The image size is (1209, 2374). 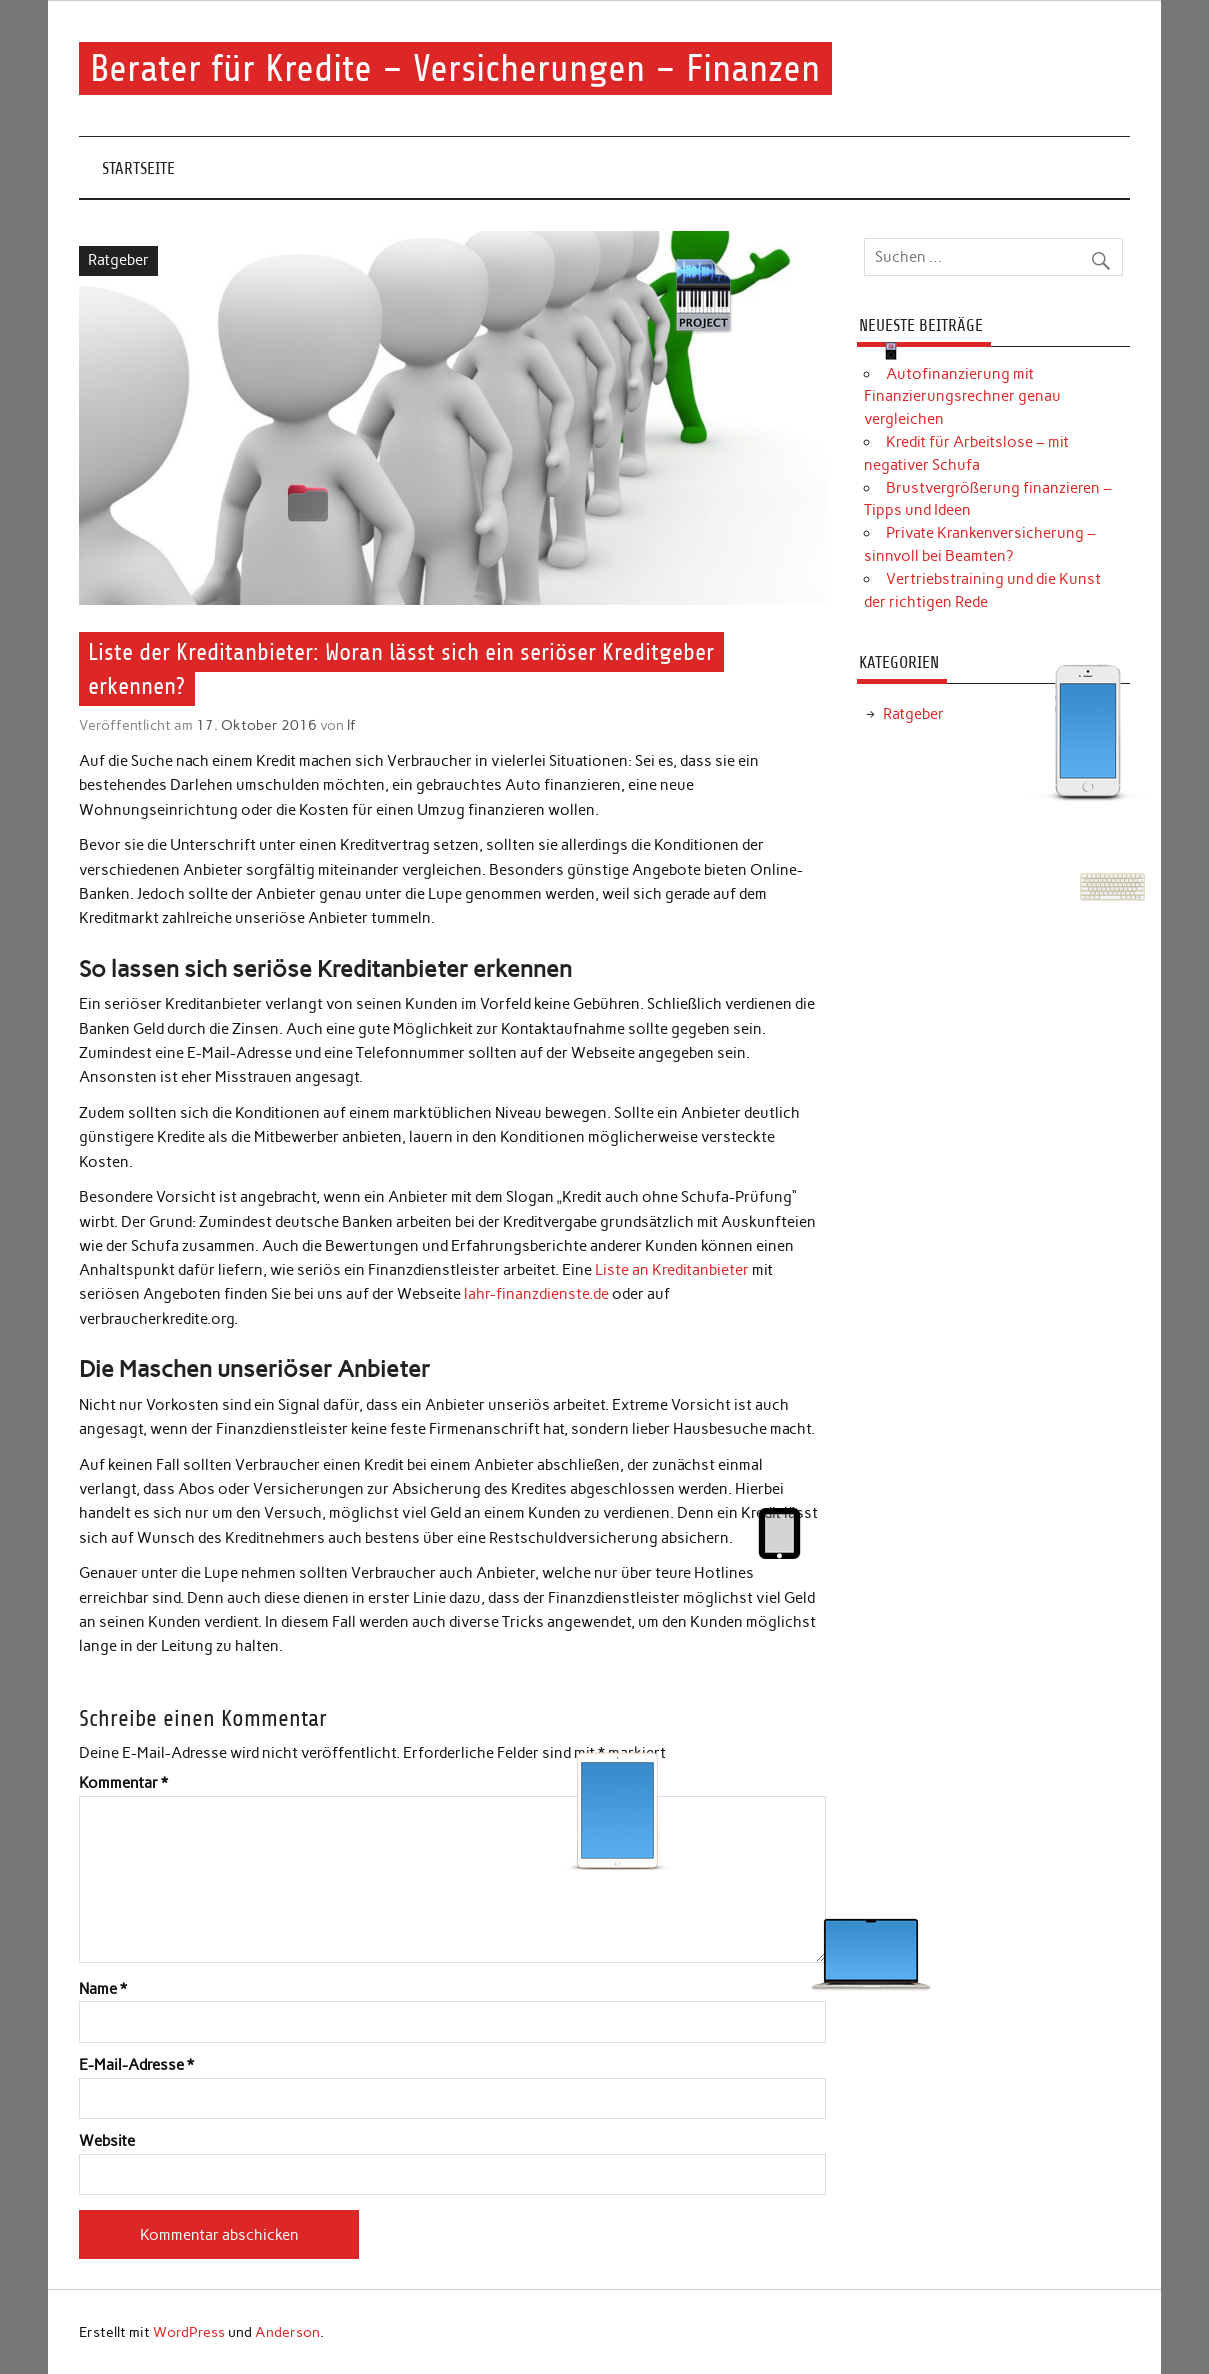 I want to click on open folder to view contents, so click(x=308, y=503).